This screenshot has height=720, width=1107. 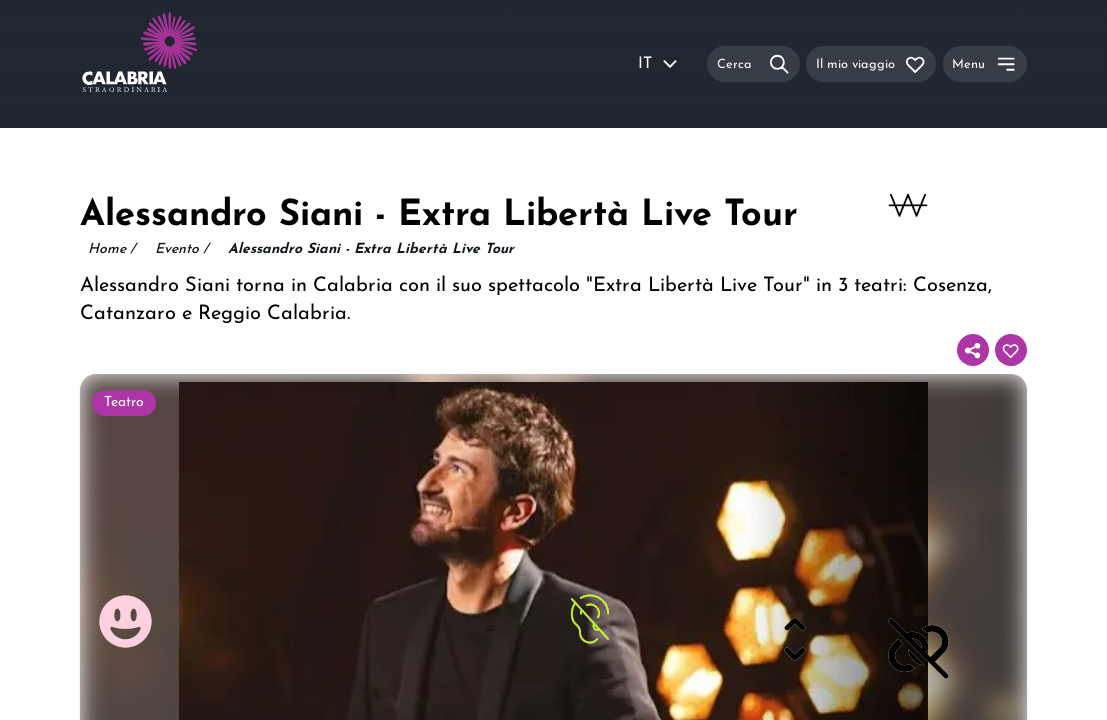 What do you see at coordinates (590, 619) in the screenshot?
I see `mute or disable audio listening` at bounding box center [590, 619].